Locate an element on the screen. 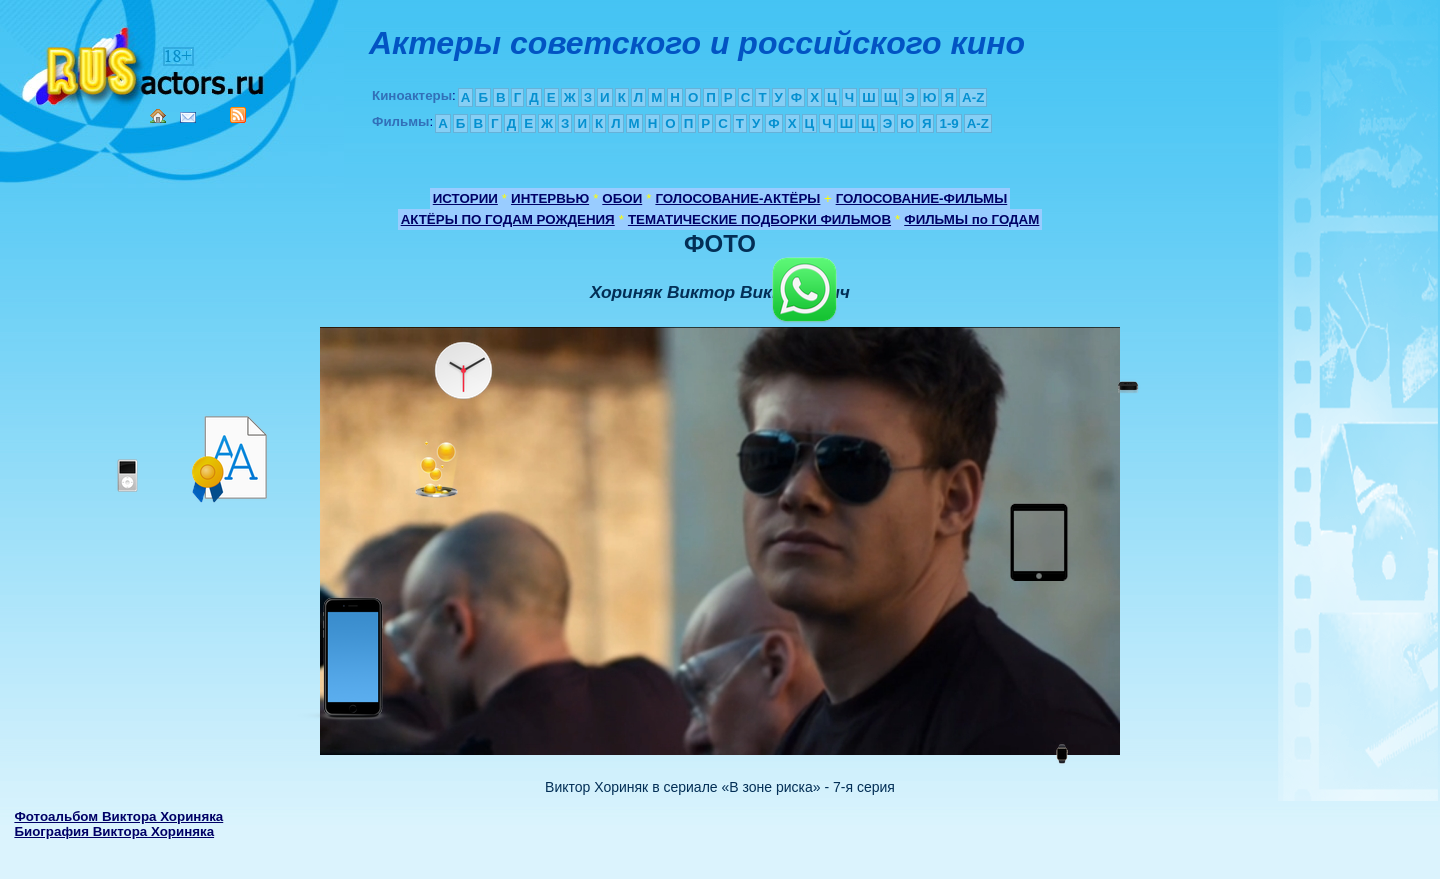 Image resolution: width=1440 pixels, height=879 pixels. apple tv device in connected devices list is located at coordinates (1128, 388).